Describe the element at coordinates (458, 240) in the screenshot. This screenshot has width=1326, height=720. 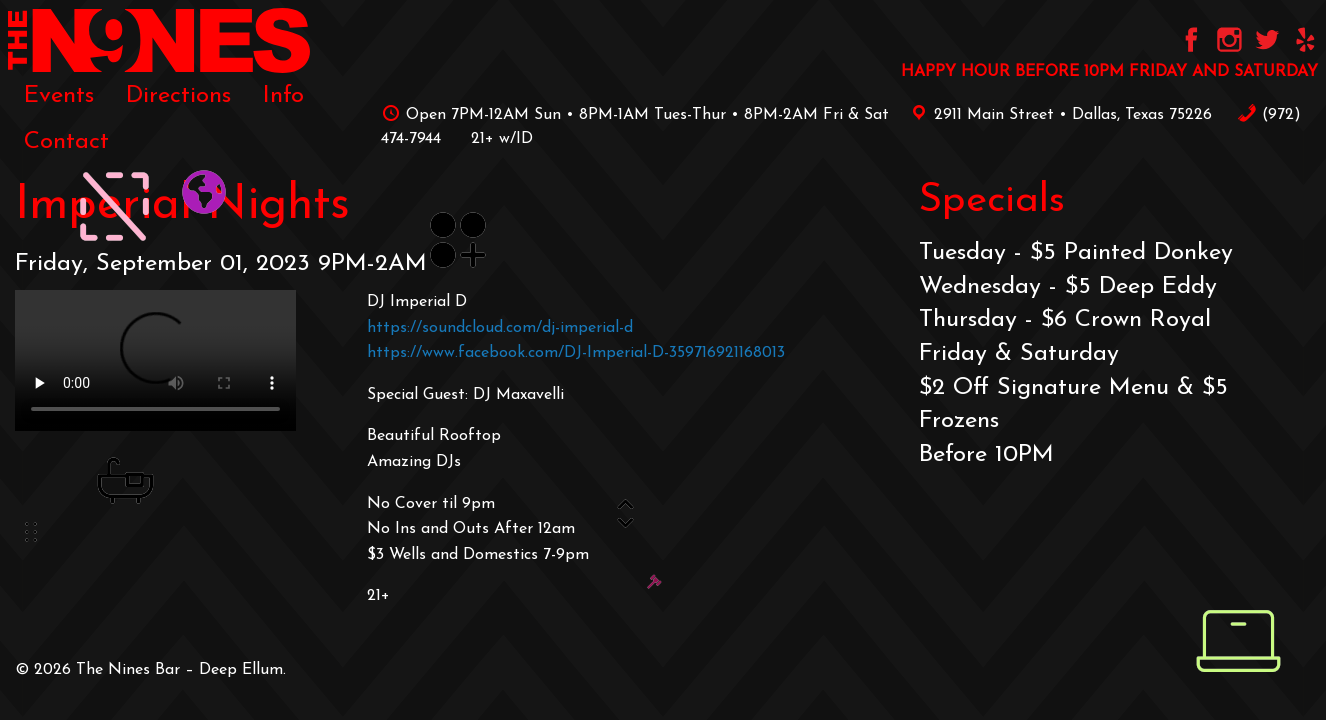
I see `add a new item to a group or collection` at that location.